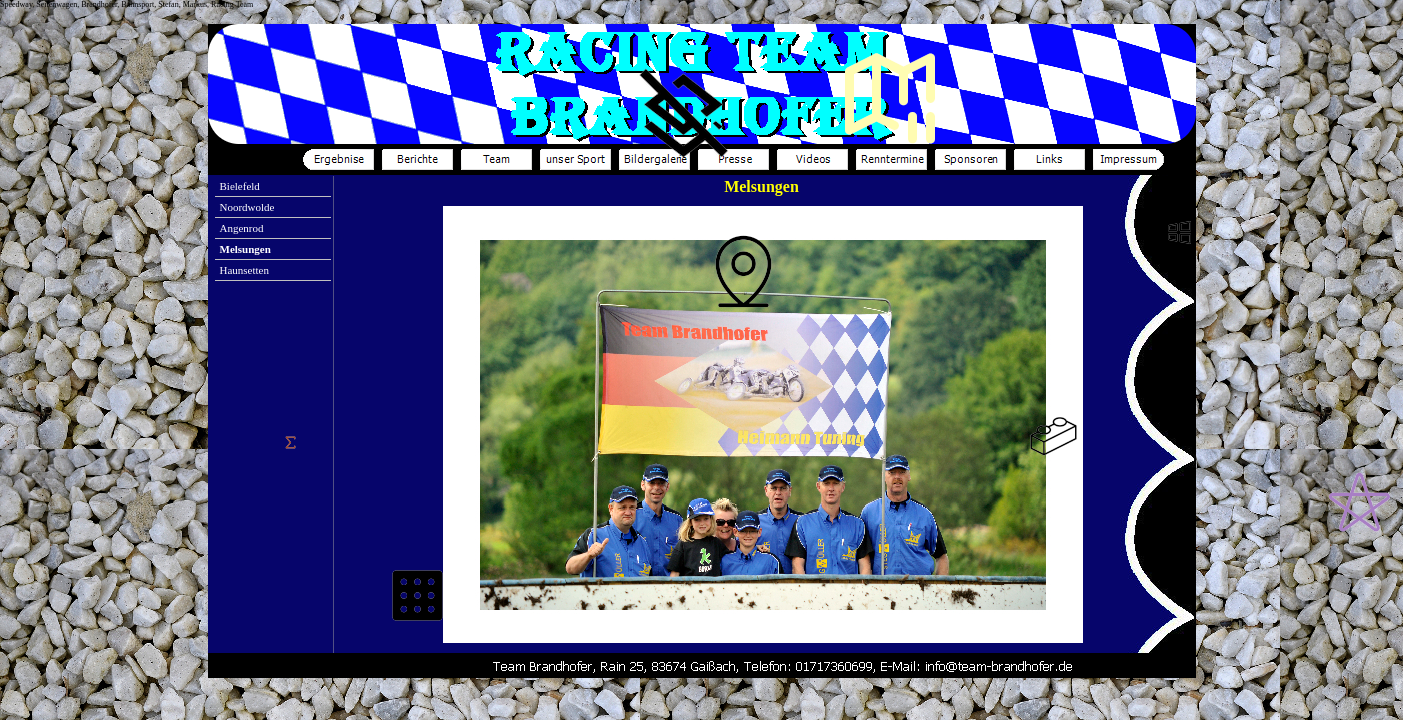 The width and height of the screenshot is (1403, 720). What do you see at coordinates (683, 117) in the screenshot?
I see `clear all map layers` at bounding box center [683, 117].